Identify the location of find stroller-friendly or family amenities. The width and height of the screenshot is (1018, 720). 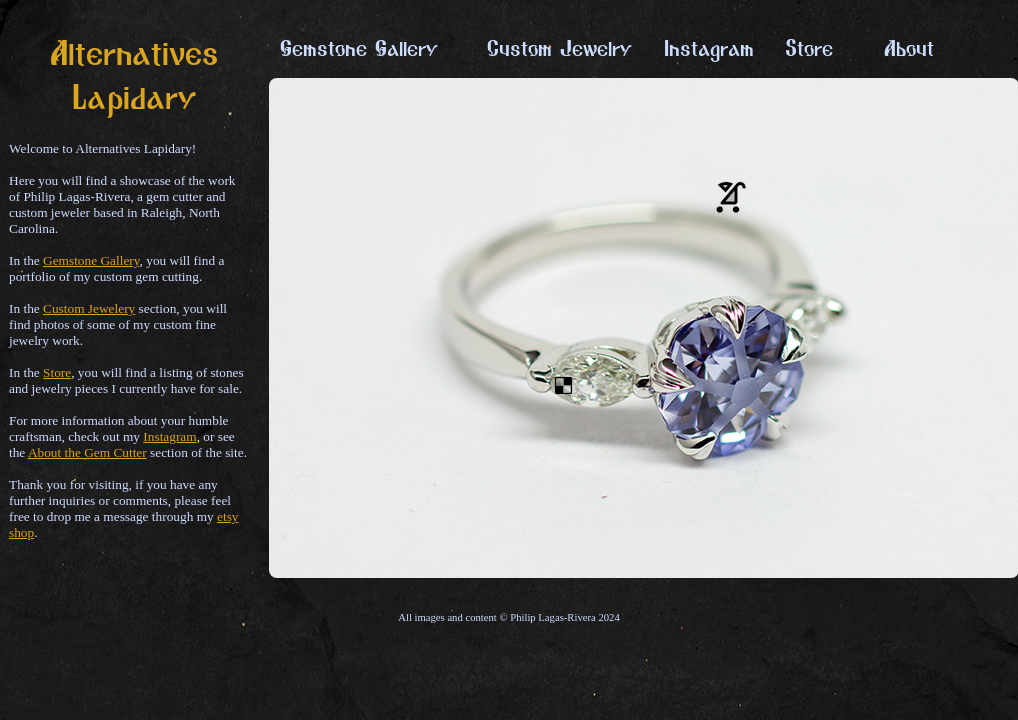
(729, 196).